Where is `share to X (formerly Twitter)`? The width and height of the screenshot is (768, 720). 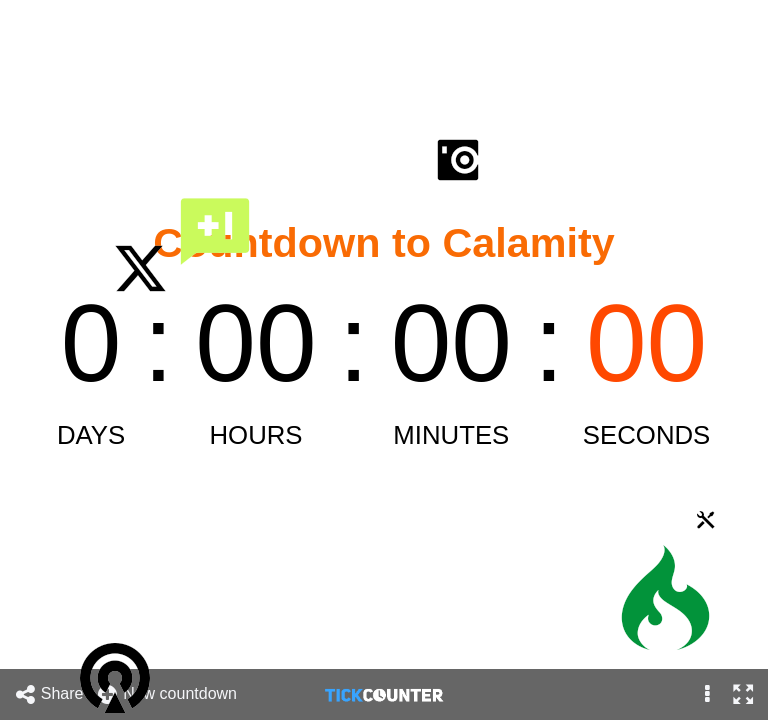 share to X (formerly Twitter) is located at coordinates (140, 268).